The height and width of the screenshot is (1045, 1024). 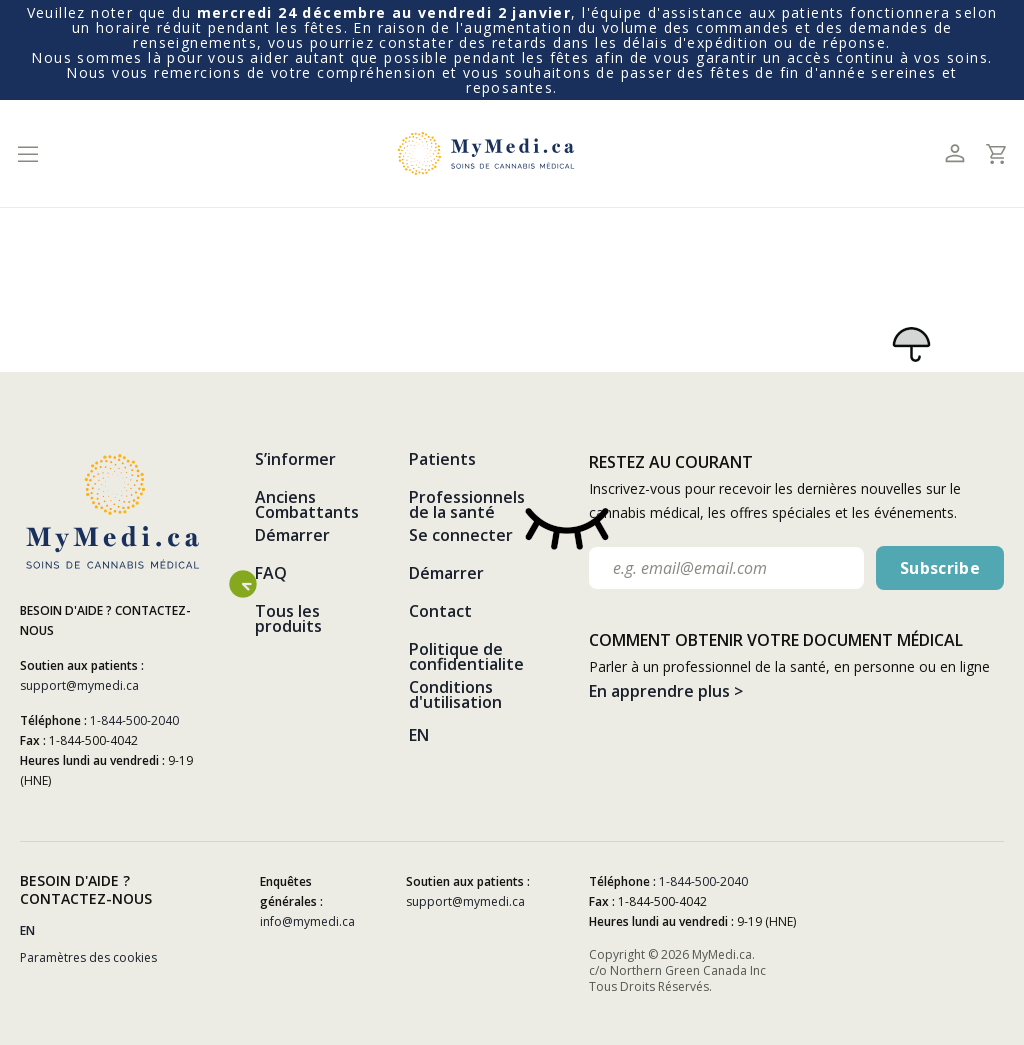 What do you see at coordinates (567, 521) in the screenshot?
I see `hide password or sensitive content` at bounding box center [567, 521].